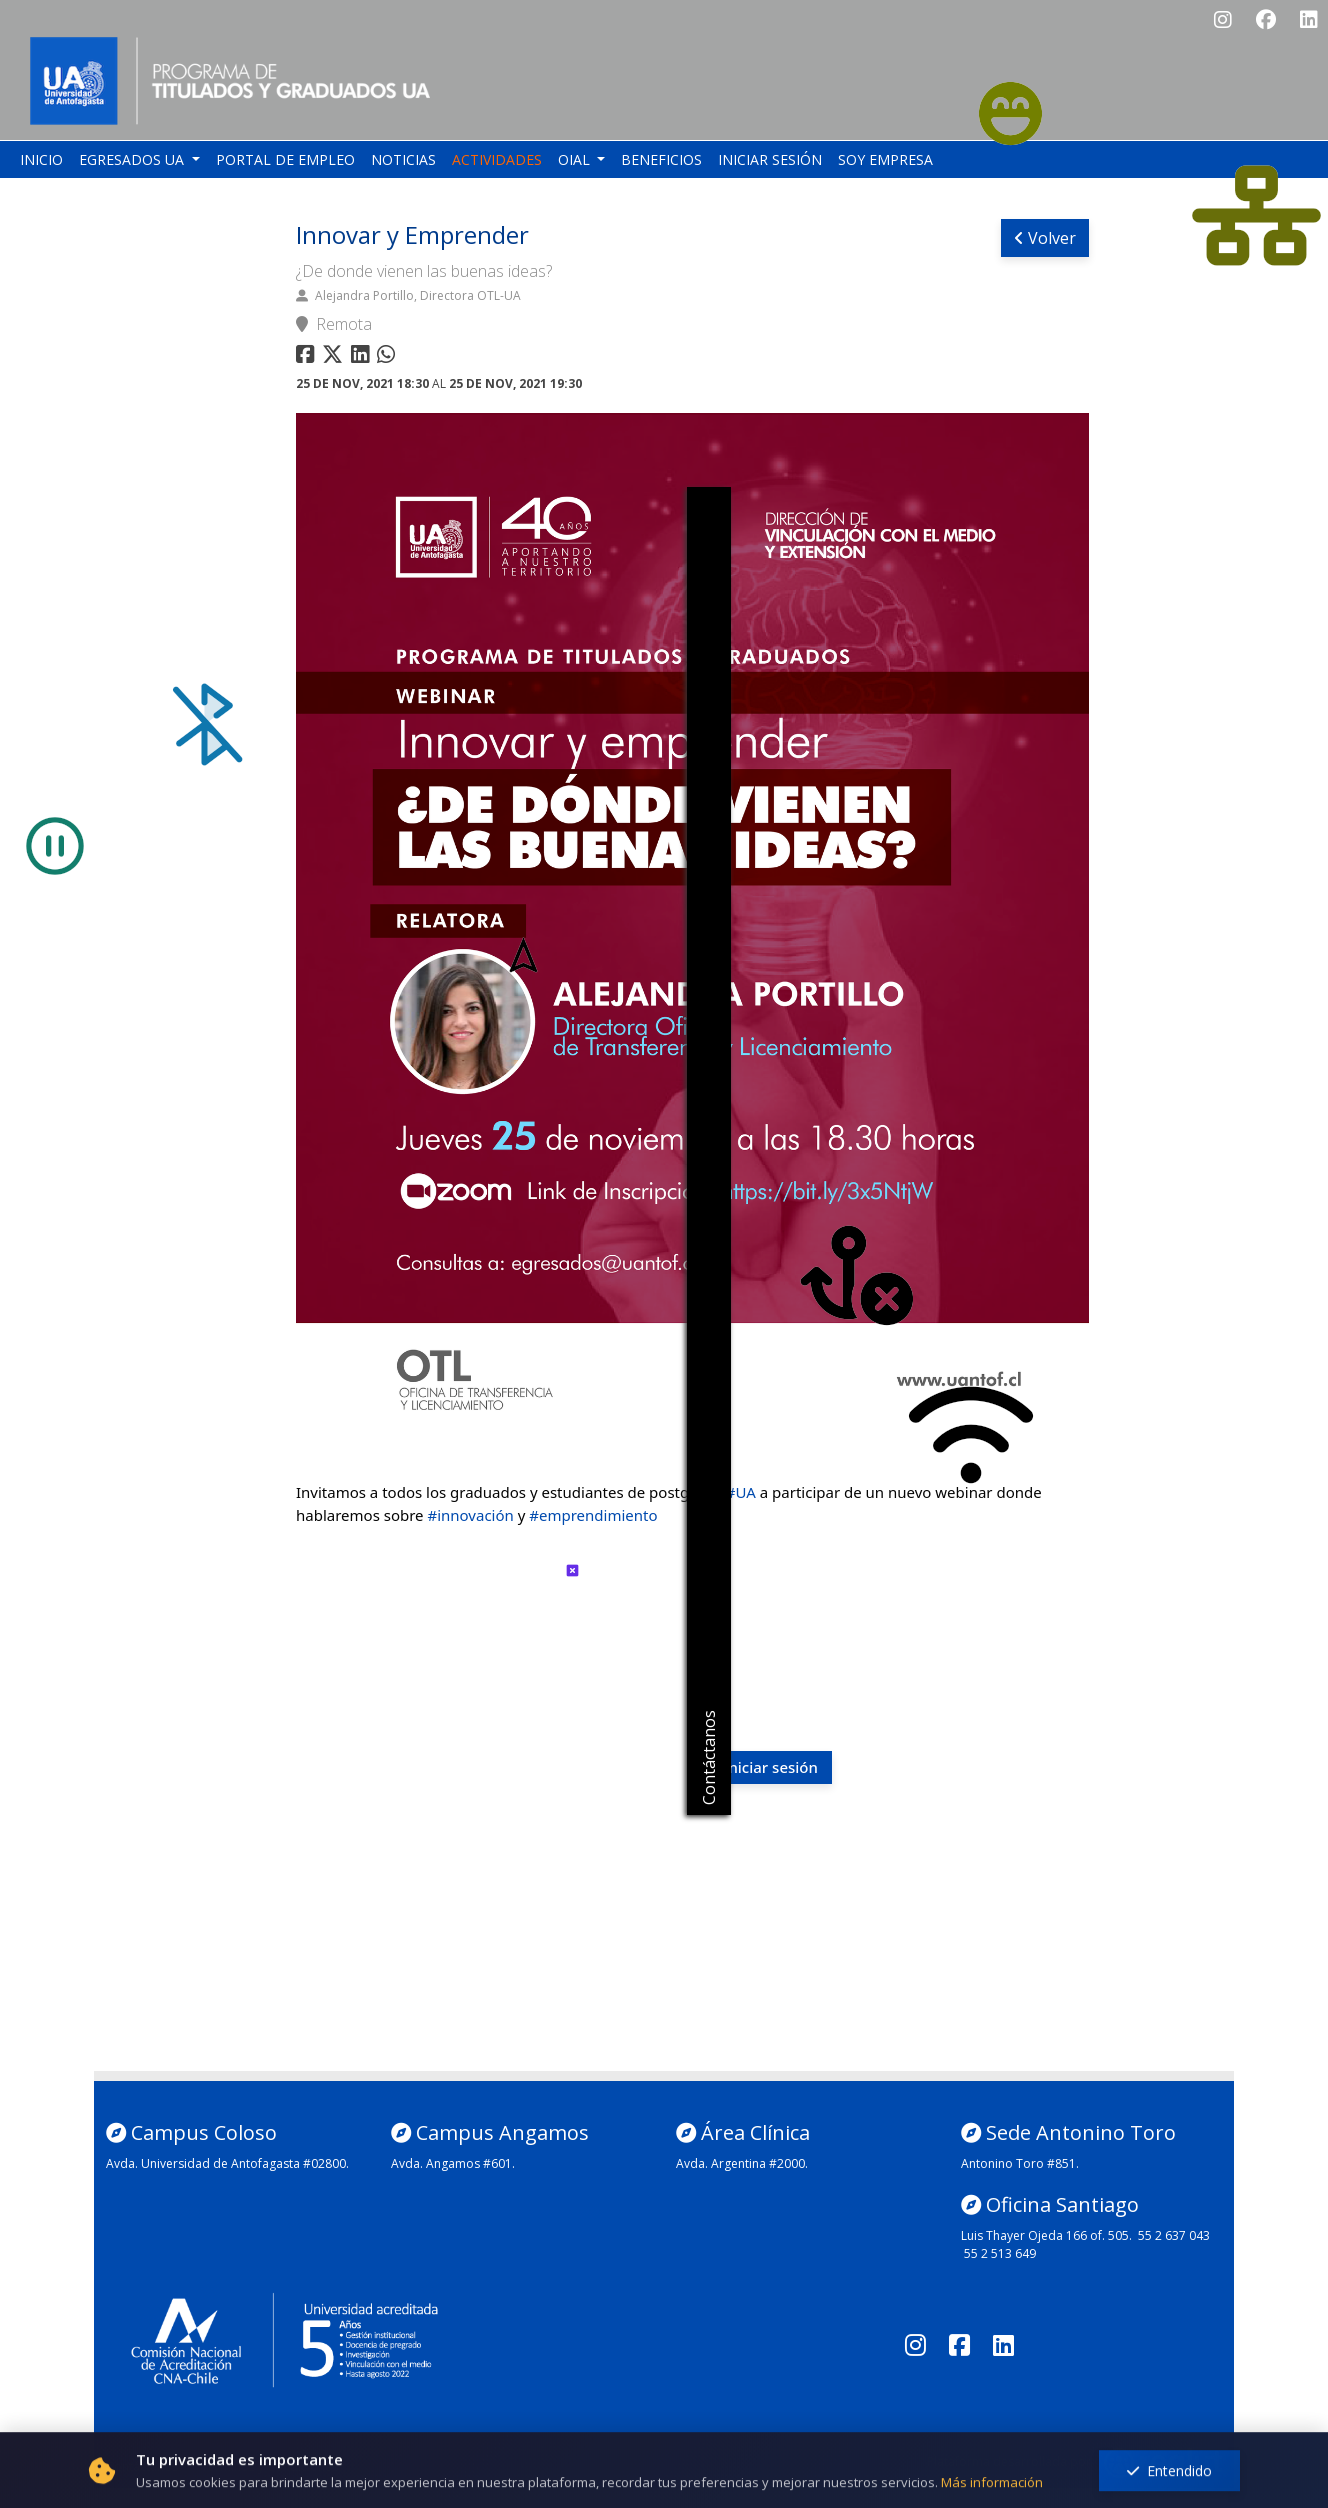  Describe the element at coordinates (523, 955) in the screenshot. I see `start navigation to destination` at that location.